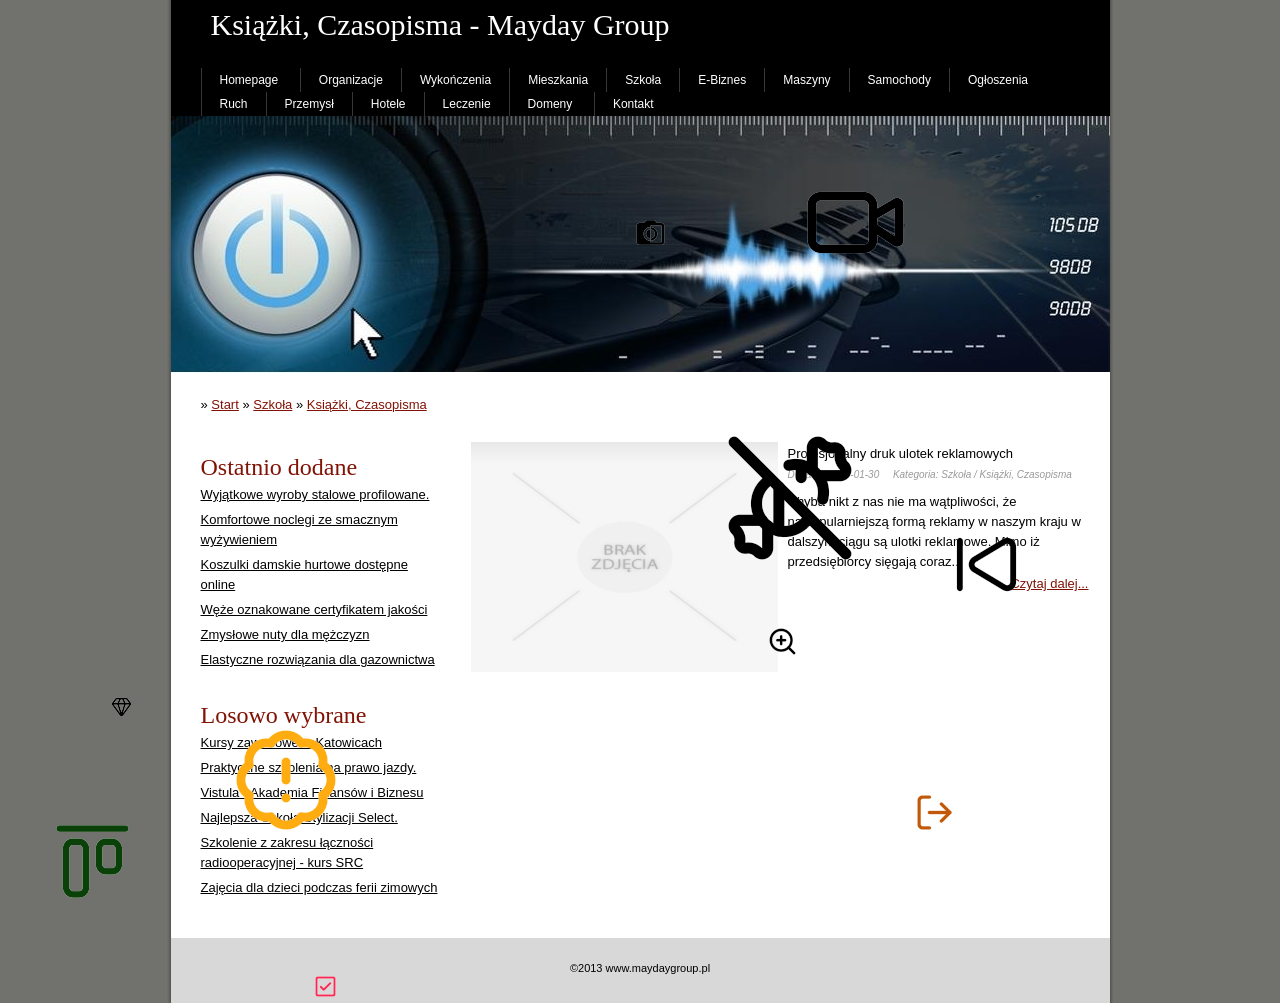 This screenshot has width=1280, height=1003. I want to click on apply black and white filter to photos, so click(650, 232).